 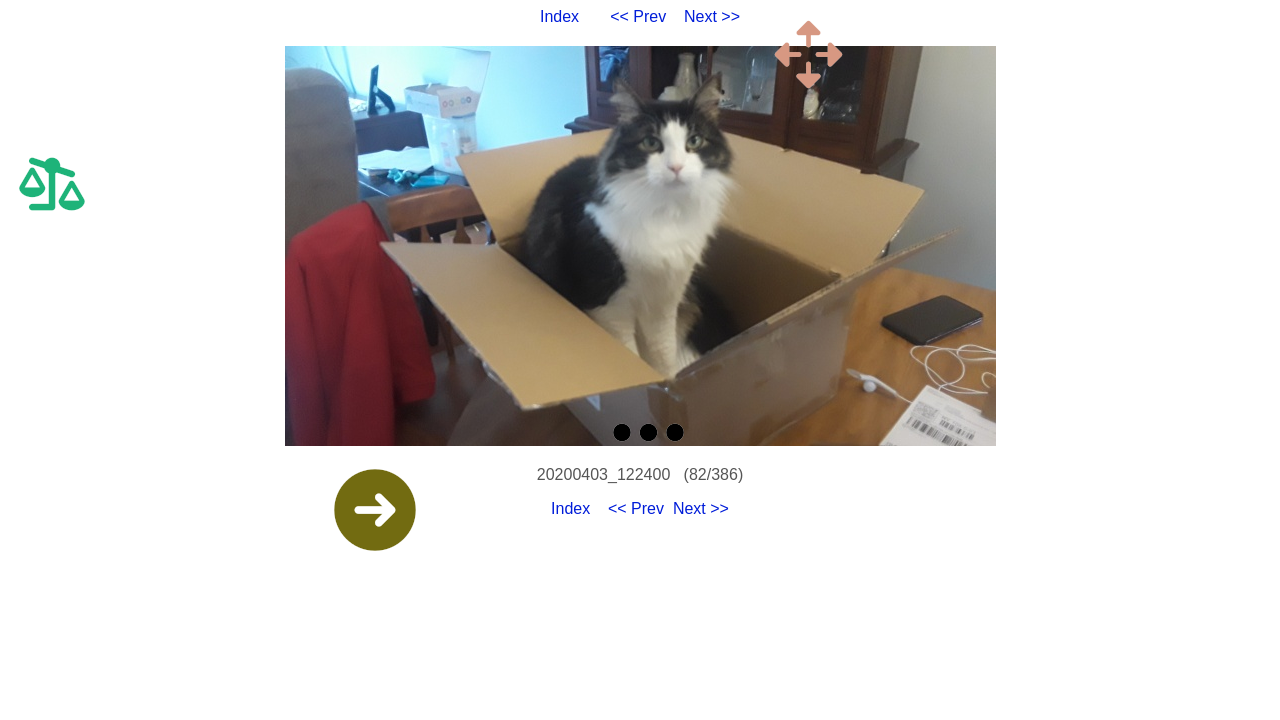 I want to click on proceed to the next step, so click(x=375, y=510).